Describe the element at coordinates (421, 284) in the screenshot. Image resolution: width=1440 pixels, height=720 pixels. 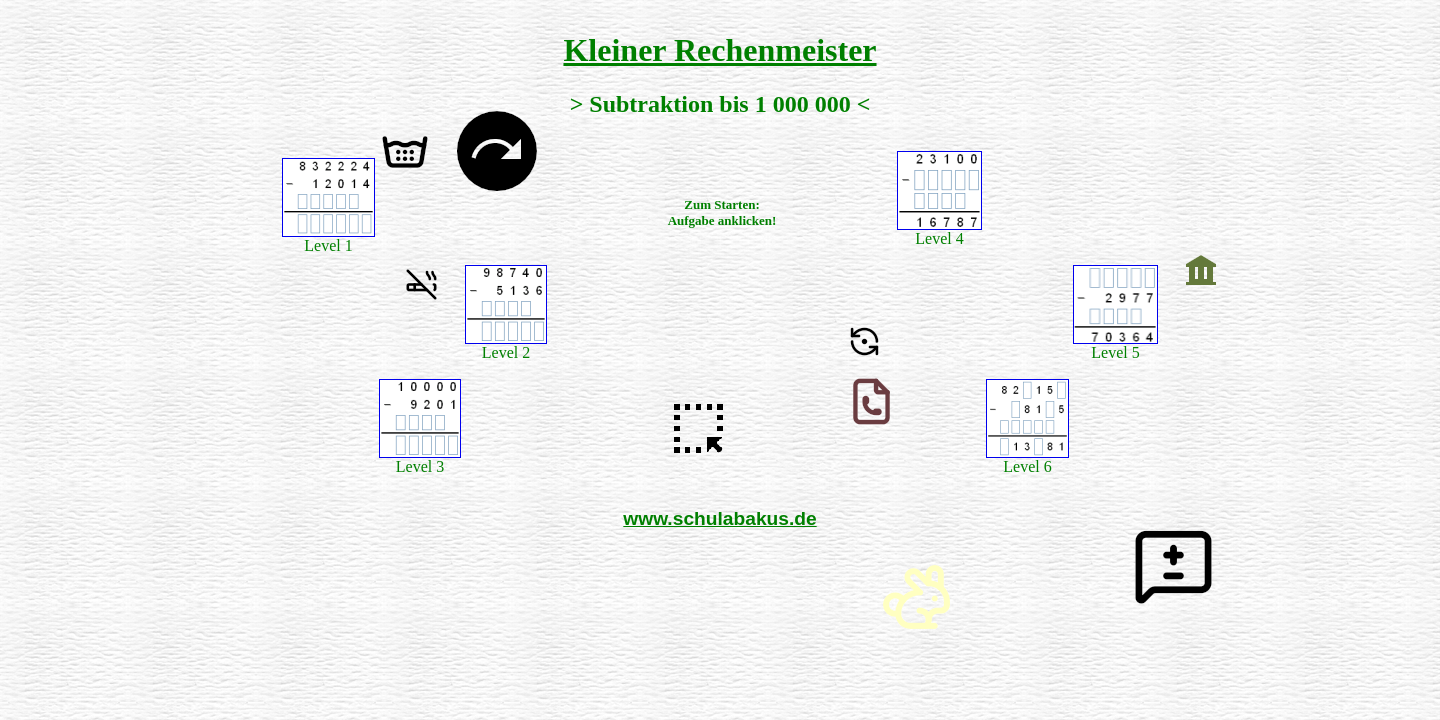
I see `no smoking allowed in this area` at that location.